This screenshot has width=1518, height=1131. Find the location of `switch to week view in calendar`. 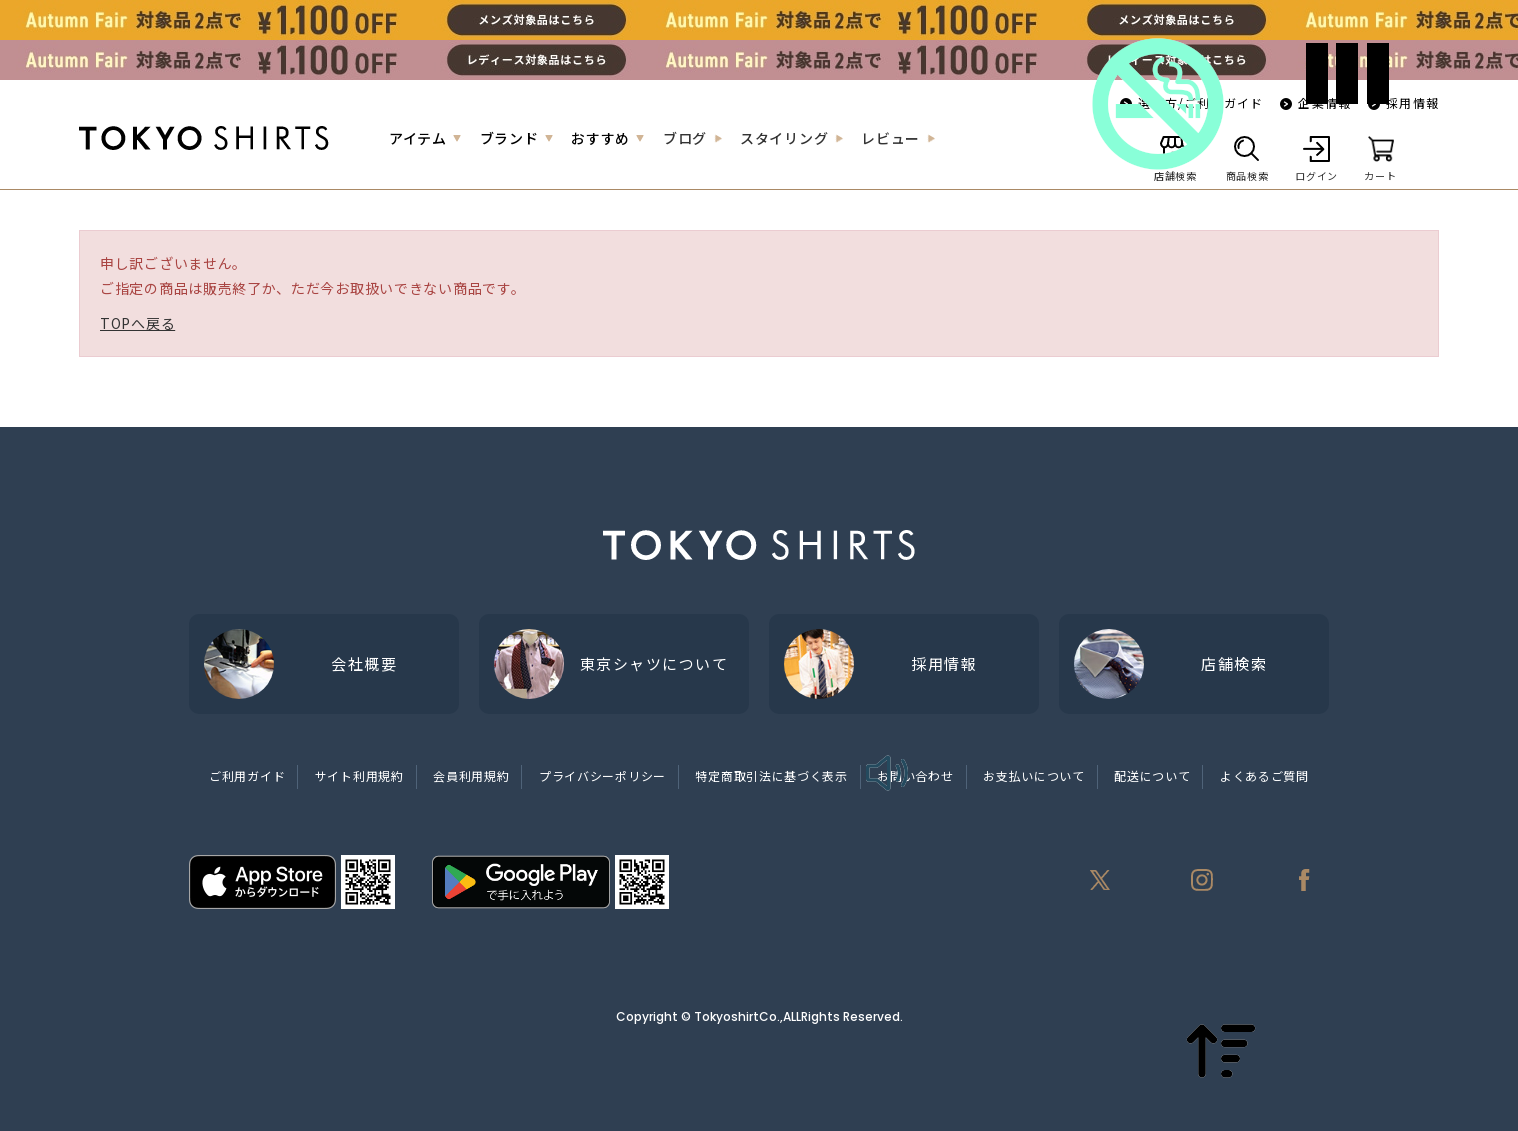

switch to week view in calendar is located at coordinates (1349, 73).